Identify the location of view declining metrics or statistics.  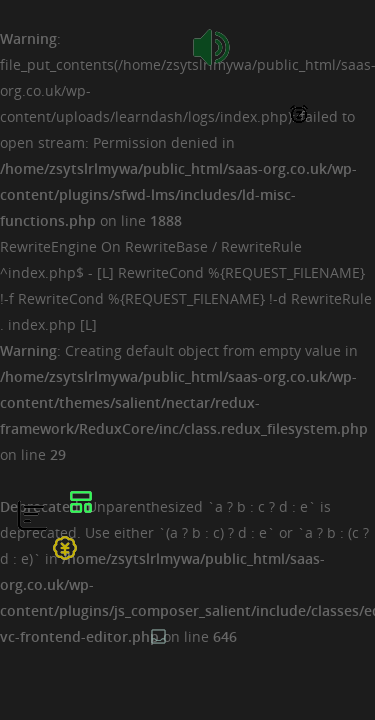
(32, 515).